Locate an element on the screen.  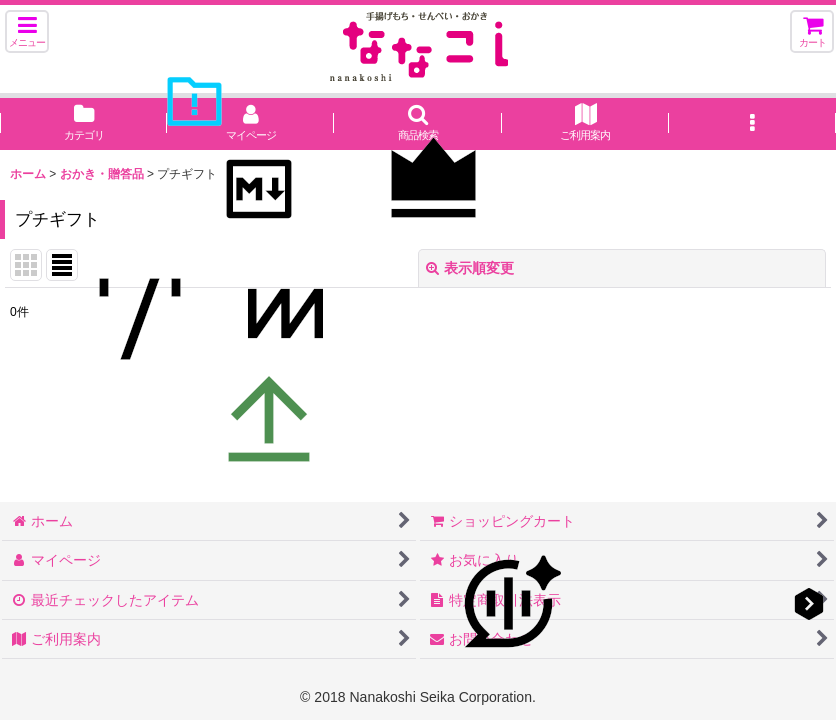
folder contains items that need attention is located at coordinates (194, 101).